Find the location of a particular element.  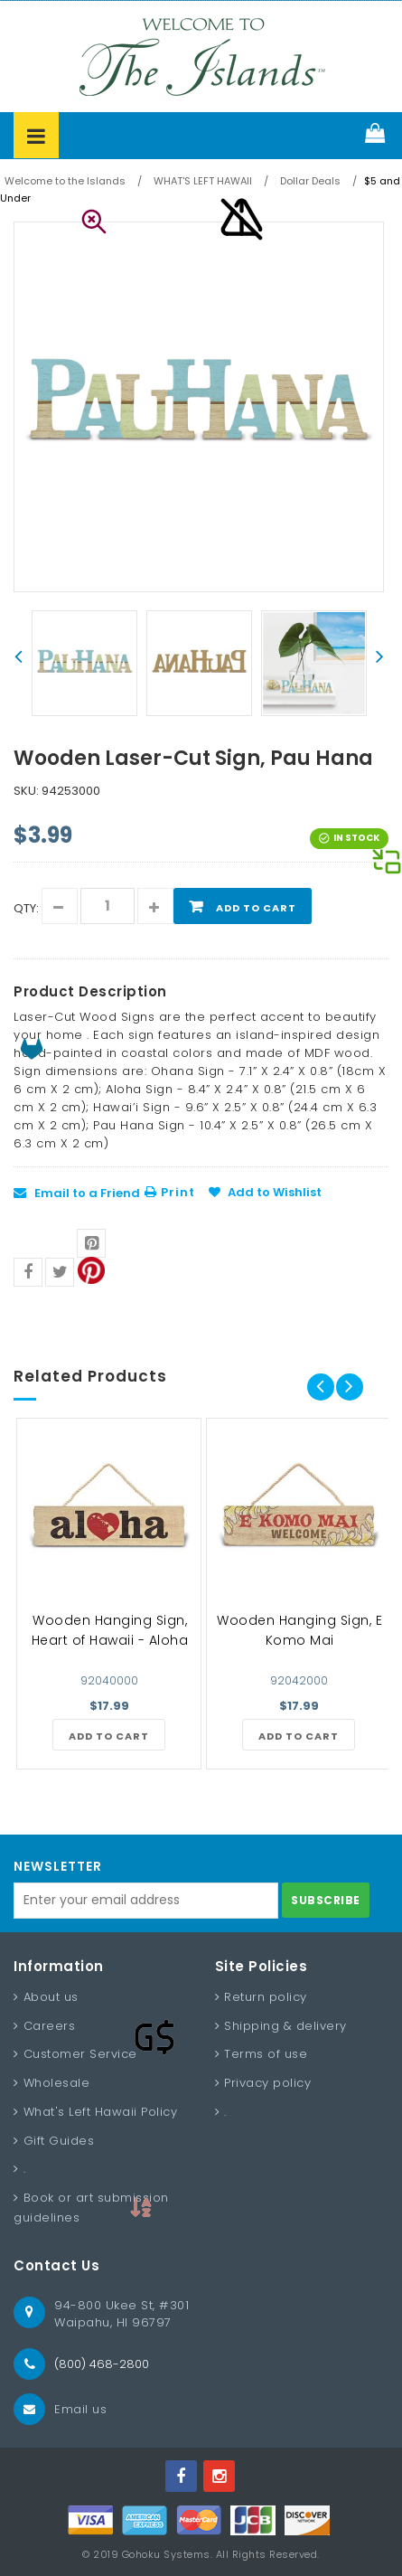

guyanese dollar currency symbol is located at coordinates (154, 2037).